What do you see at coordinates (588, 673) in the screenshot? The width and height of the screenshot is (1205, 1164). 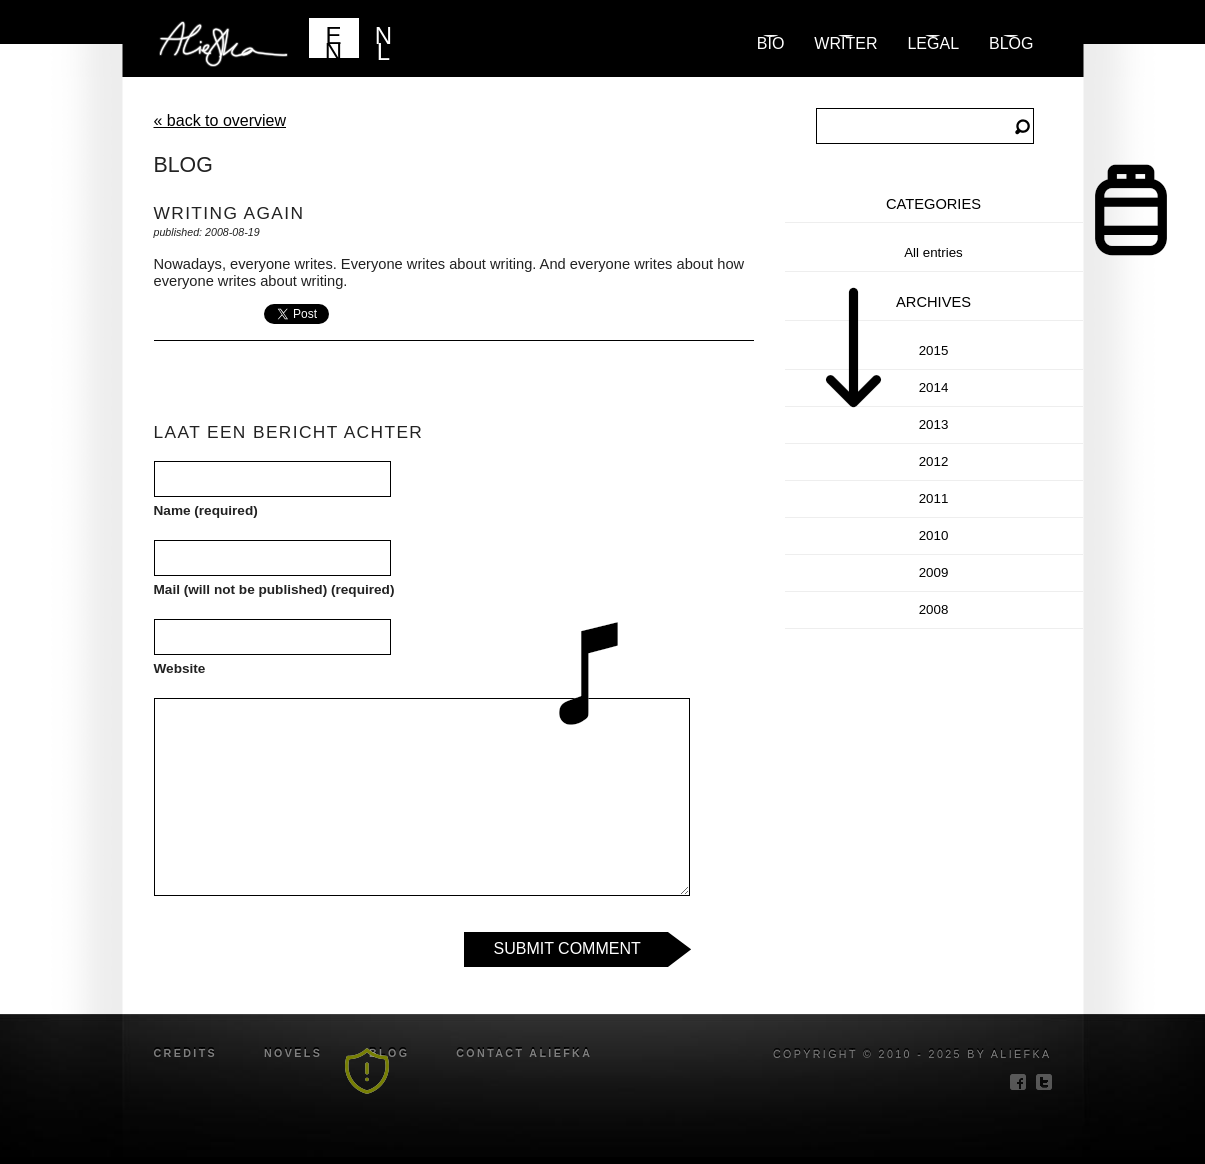 I see `play or access music` at bounding box center [588, 673].